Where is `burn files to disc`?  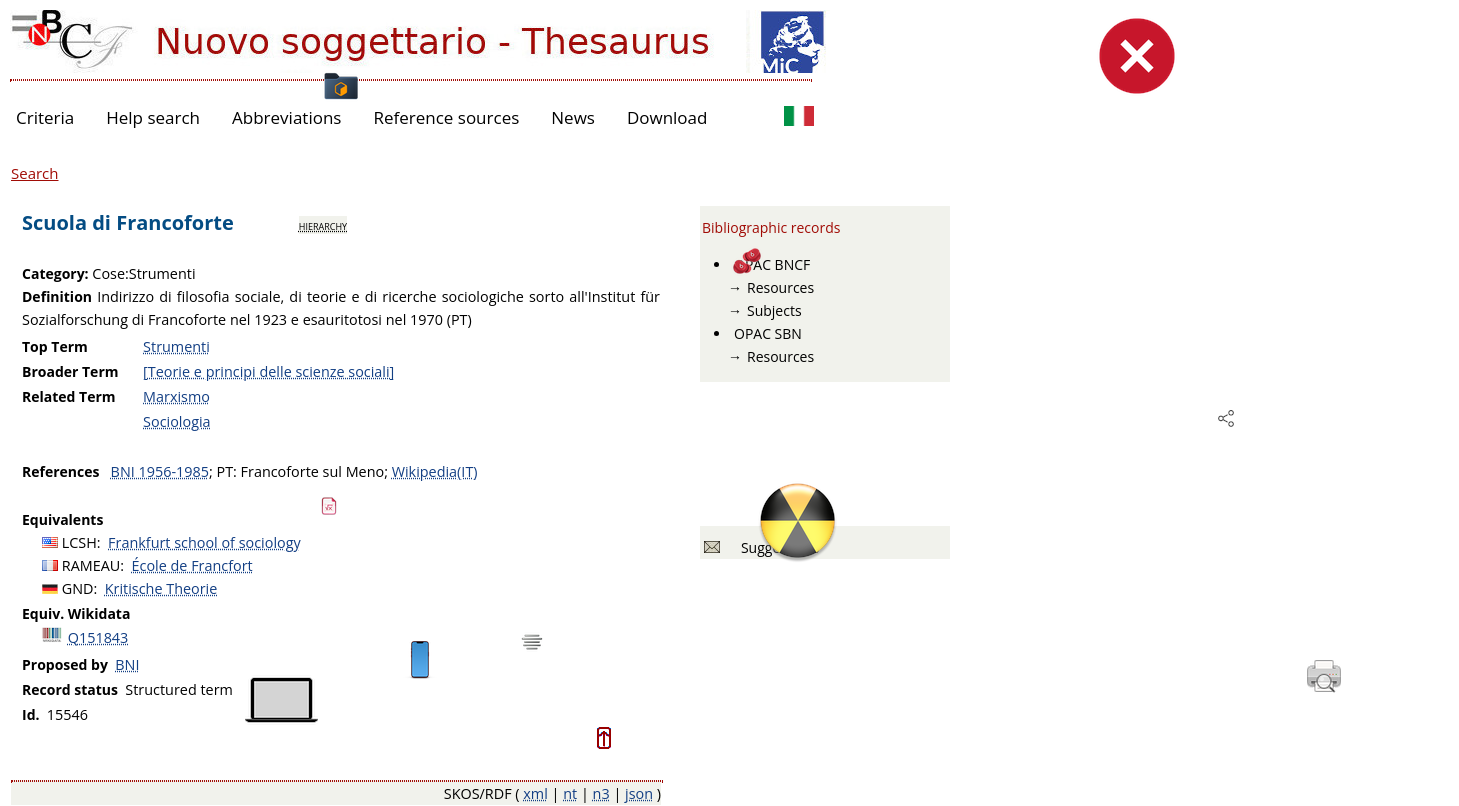 burn files to disc is located at coordinates (798, 521).